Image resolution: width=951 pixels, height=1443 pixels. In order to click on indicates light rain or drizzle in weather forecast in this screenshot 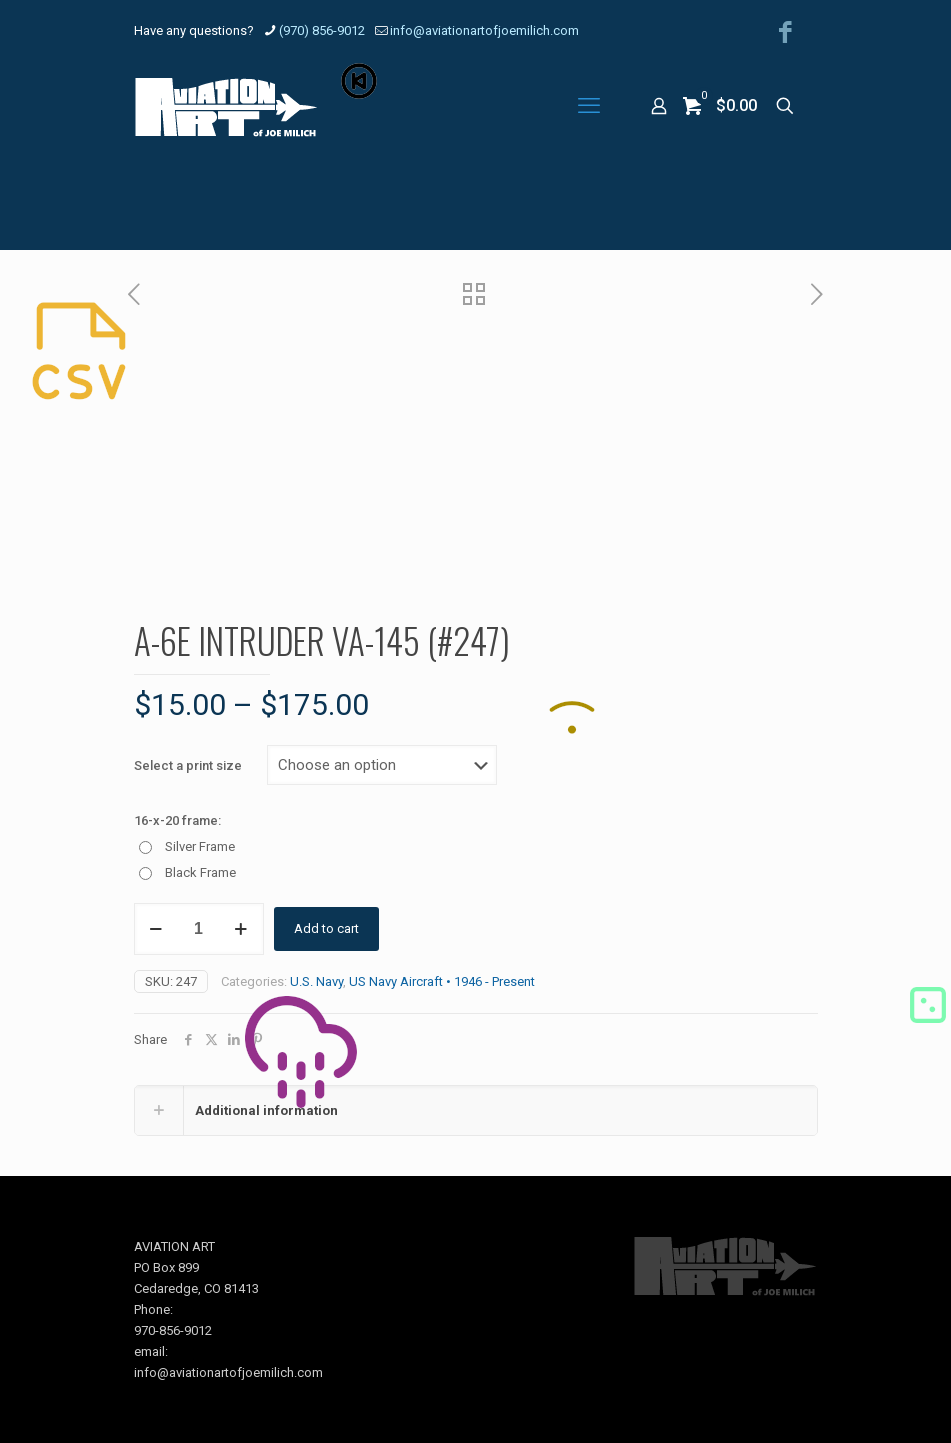, I will do `click(301, 1052)`.